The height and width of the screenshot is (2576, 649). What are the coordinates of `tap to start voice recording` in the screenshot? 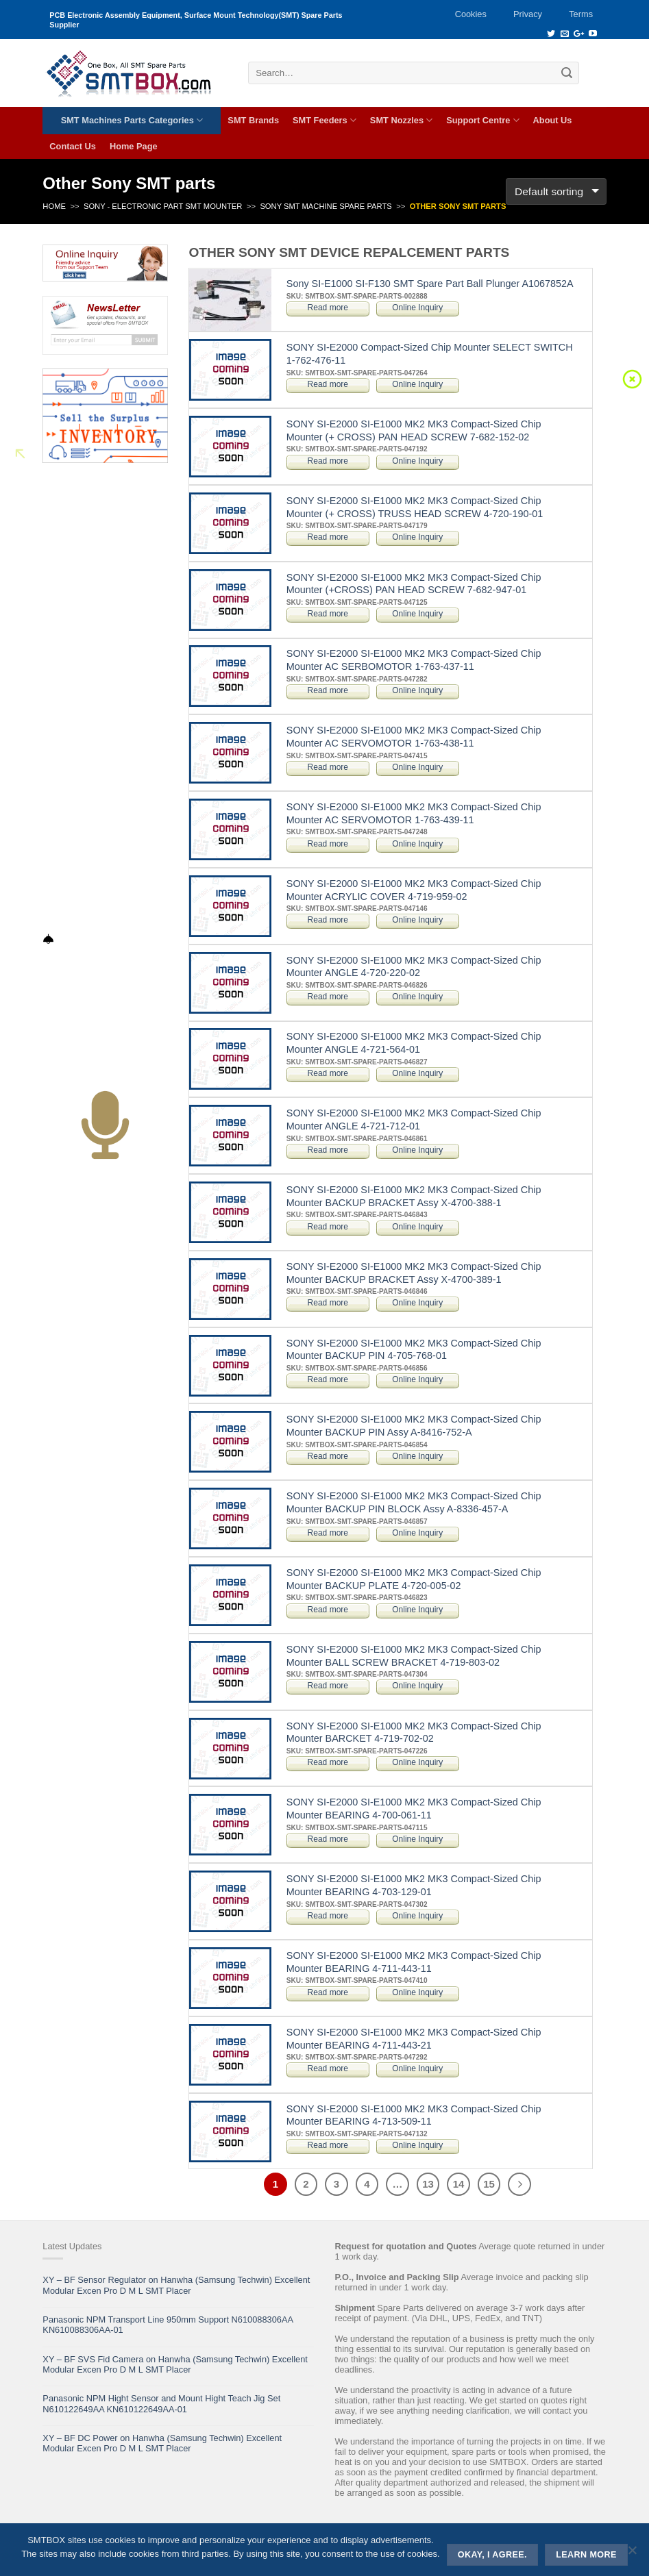 It's located at (105, 1125).